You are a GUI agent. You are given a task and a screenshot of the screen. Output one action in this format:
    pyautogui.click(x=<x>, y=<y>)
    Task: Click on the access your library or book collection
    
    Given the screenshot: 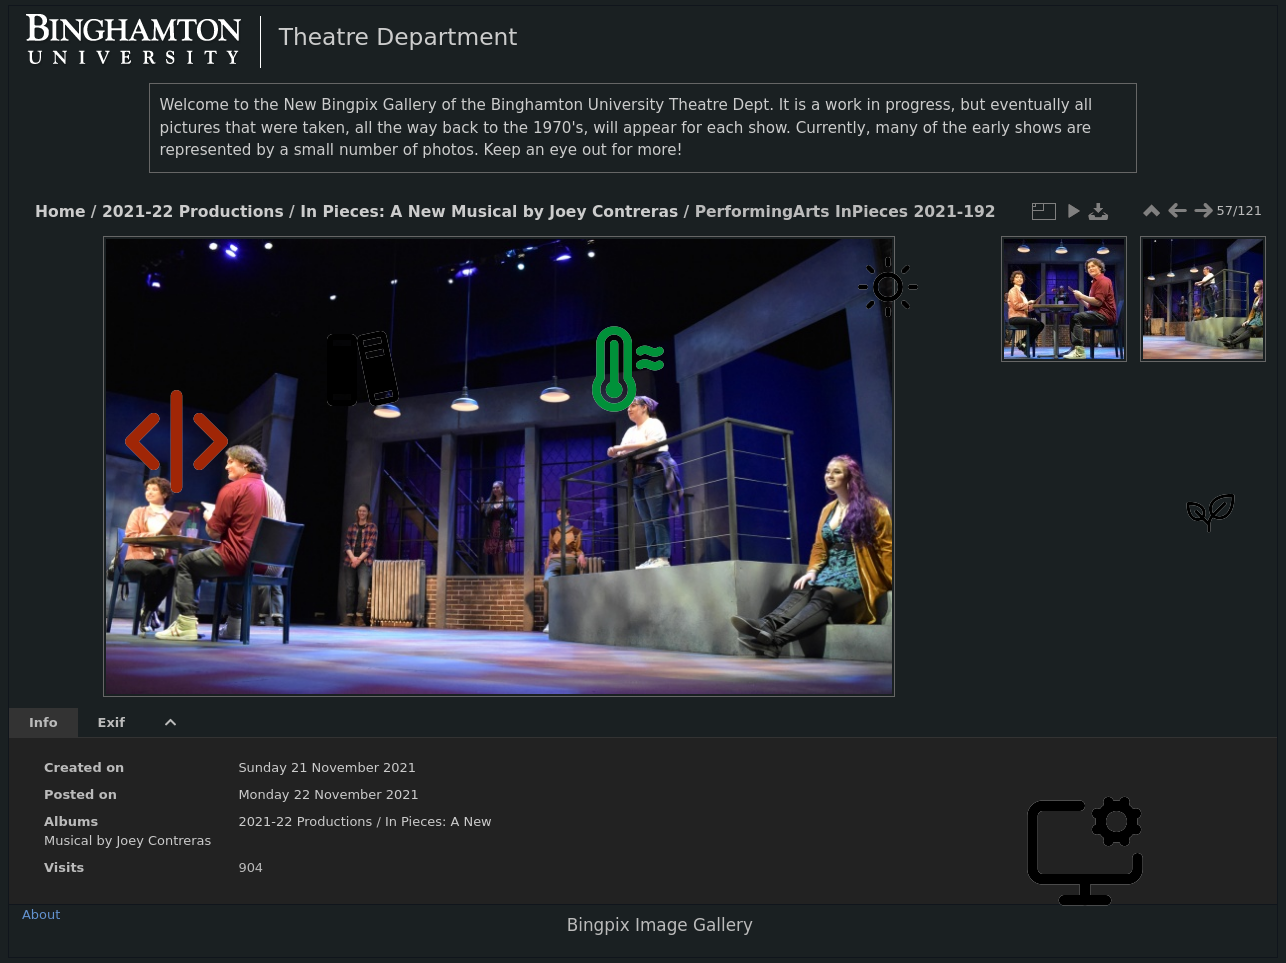 What is the action you would take?
    pyautogui.click(x=360, y=370)
    